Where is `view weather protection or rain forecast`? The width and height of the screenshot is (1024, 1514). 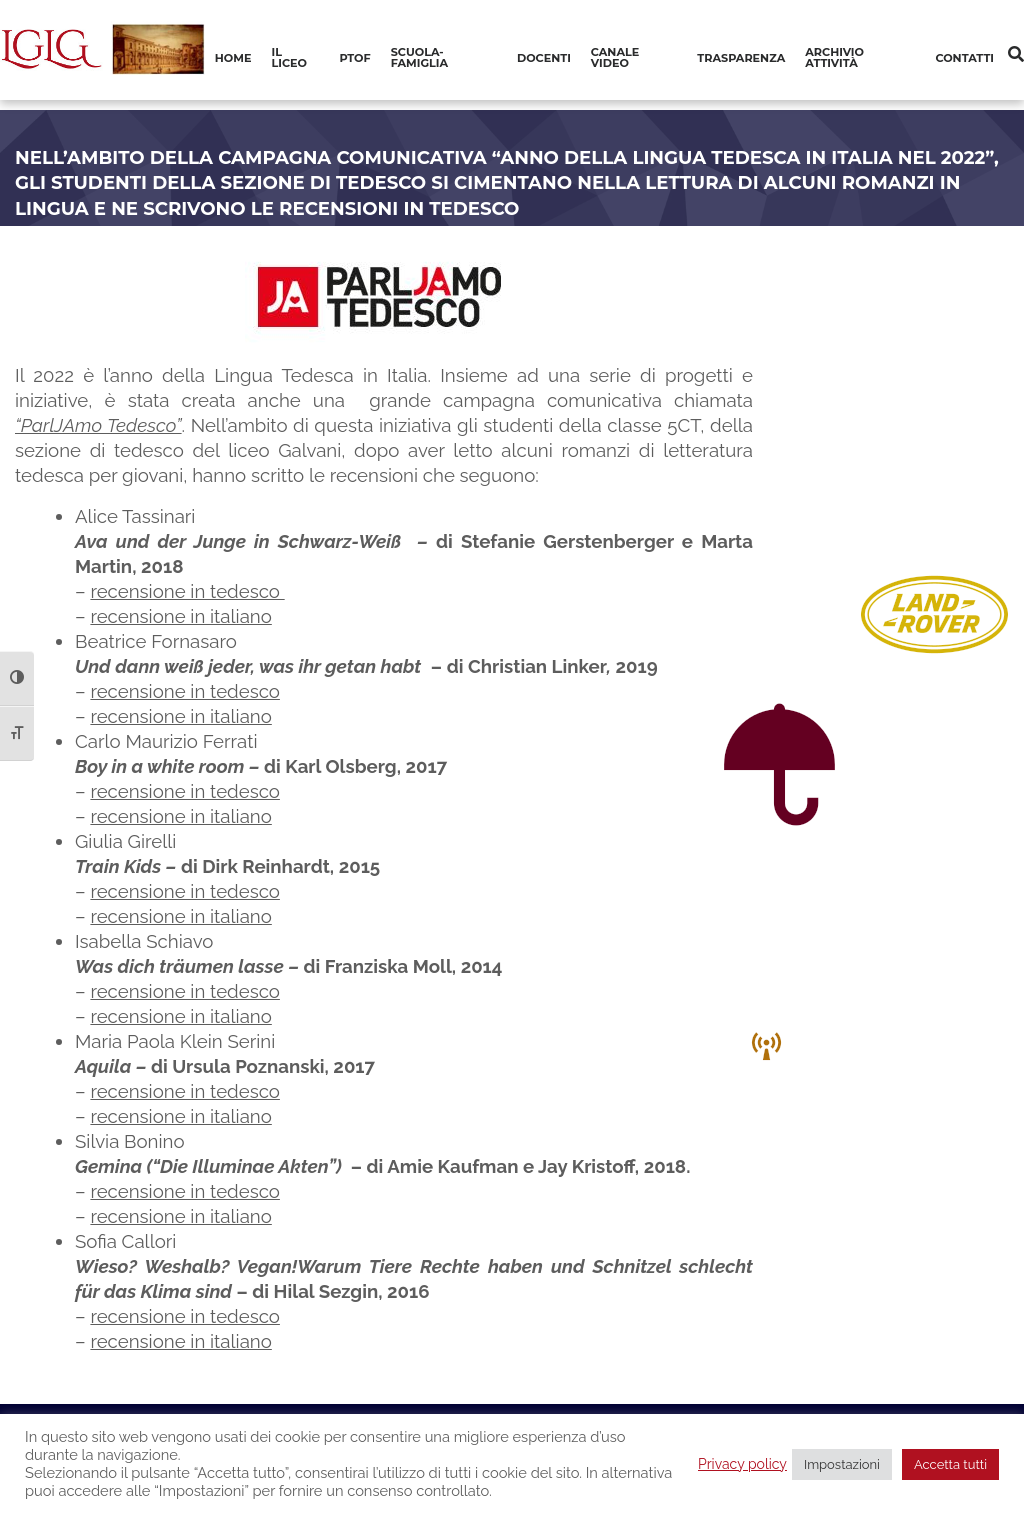 view weather protection or rain forecast is located at coordinates (779, 764).